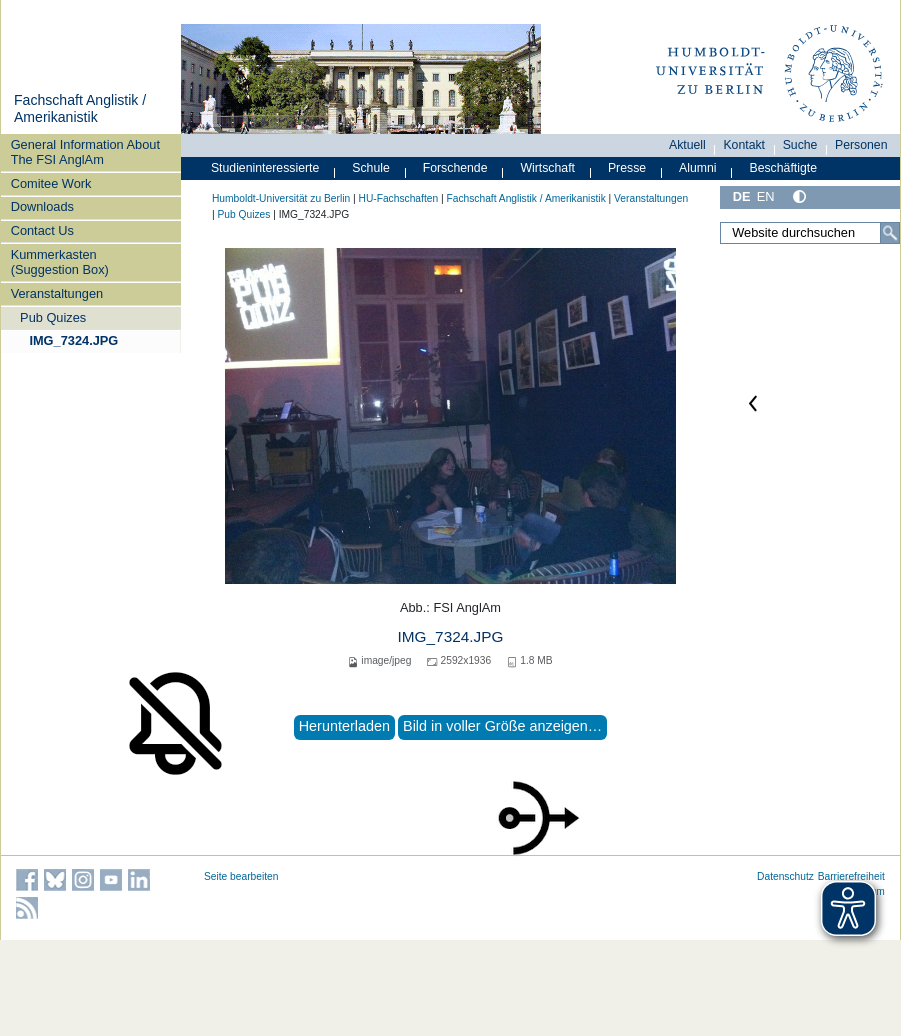 This screenshot has width=901, height=1036. I want to click on network address translation settings, so click(539, 818).